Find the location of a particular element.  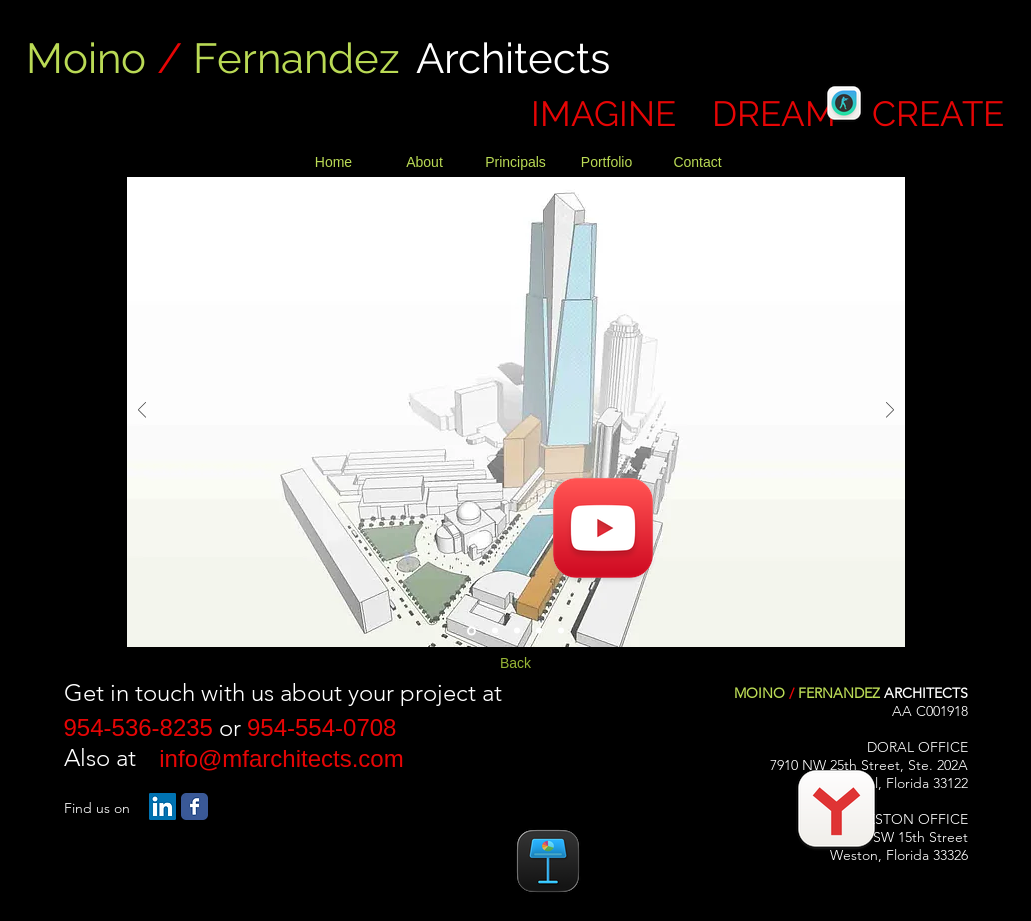

open yandex browser is located at coordinates (836, 808).